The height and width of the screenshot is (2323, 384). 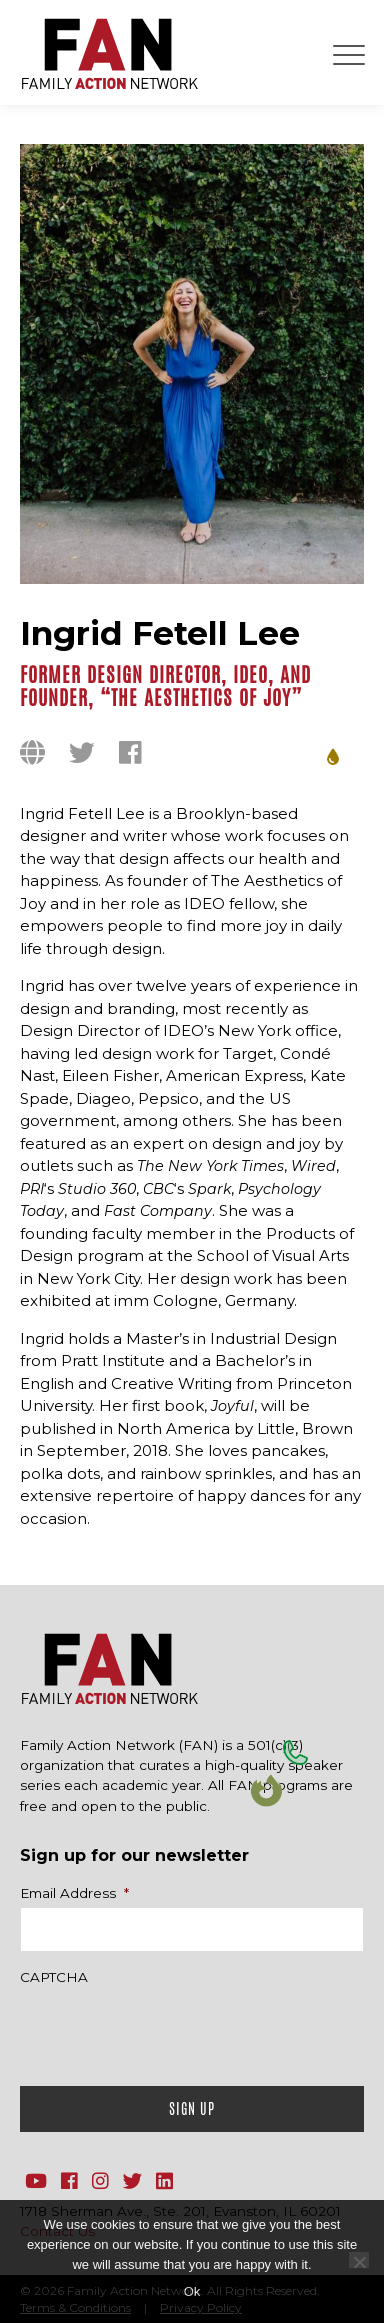 What do you see at coordinates (333, 757) in the screenshot?
I see `adjust color or tint settings` at bounding box center [333, 757].